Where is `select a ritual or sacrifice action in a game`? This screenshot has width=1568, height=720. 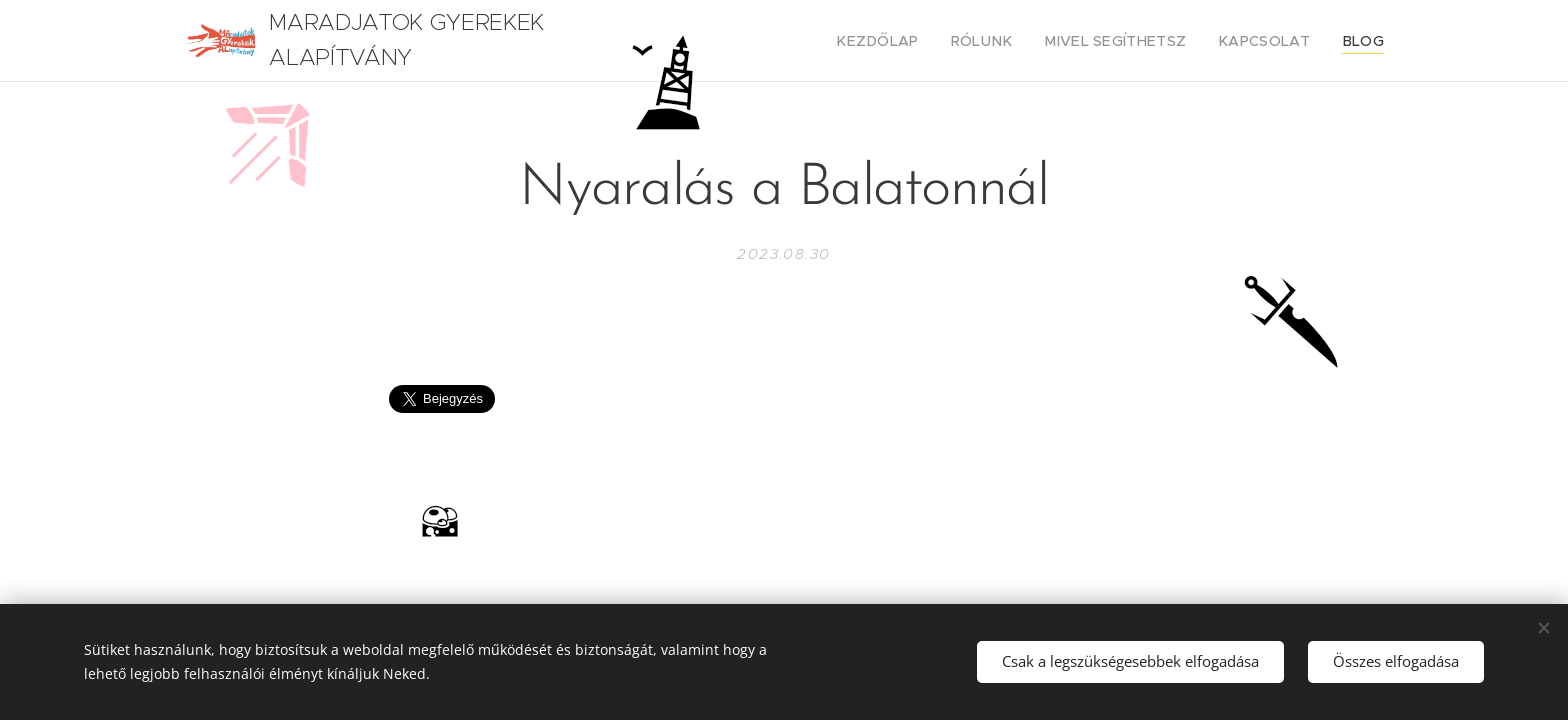 select a ritual or sacrifice action in a game is located at coordinates (1291, 322).